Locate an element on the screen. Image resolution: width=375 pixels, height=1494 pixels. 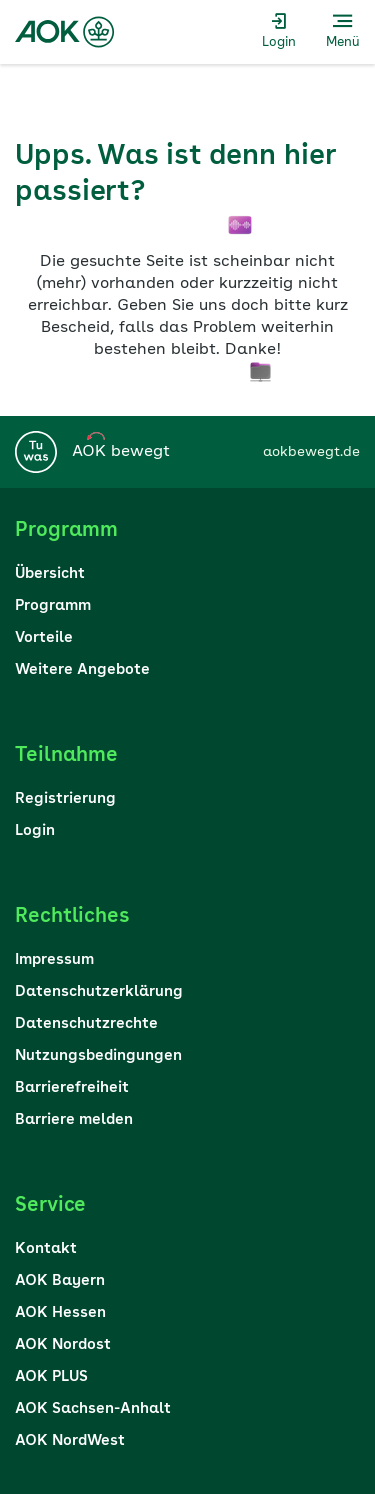
undo the last action is located at coordinates (96, 436).